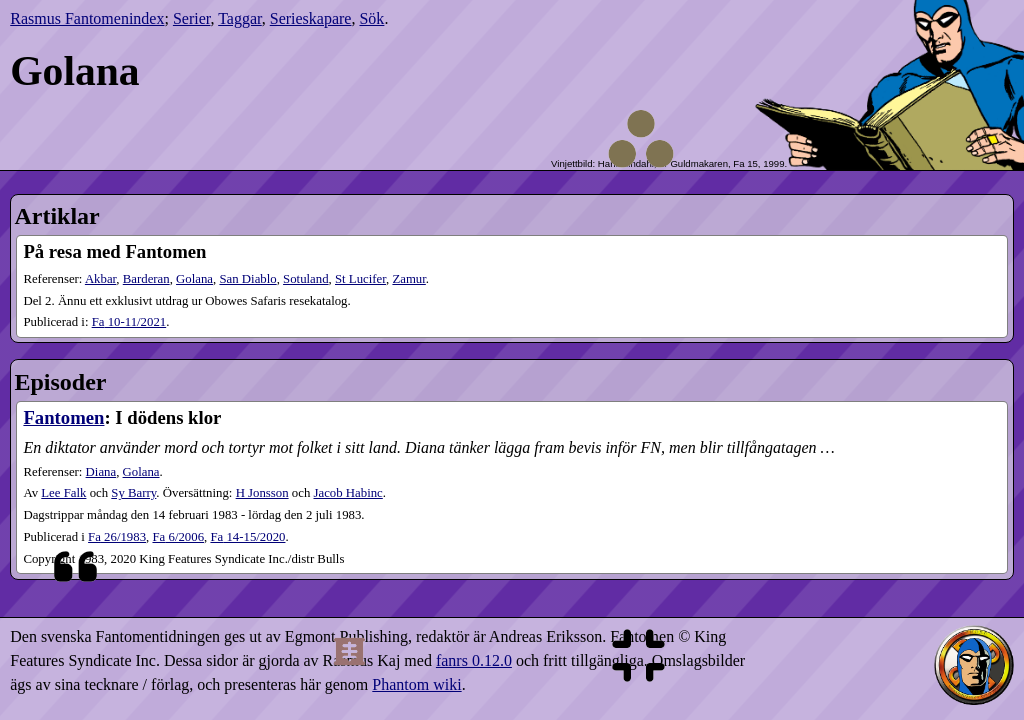 The height and width of the screenshot is (720, 1024). I want to click on compress or reduce content size, so click(638, 655).